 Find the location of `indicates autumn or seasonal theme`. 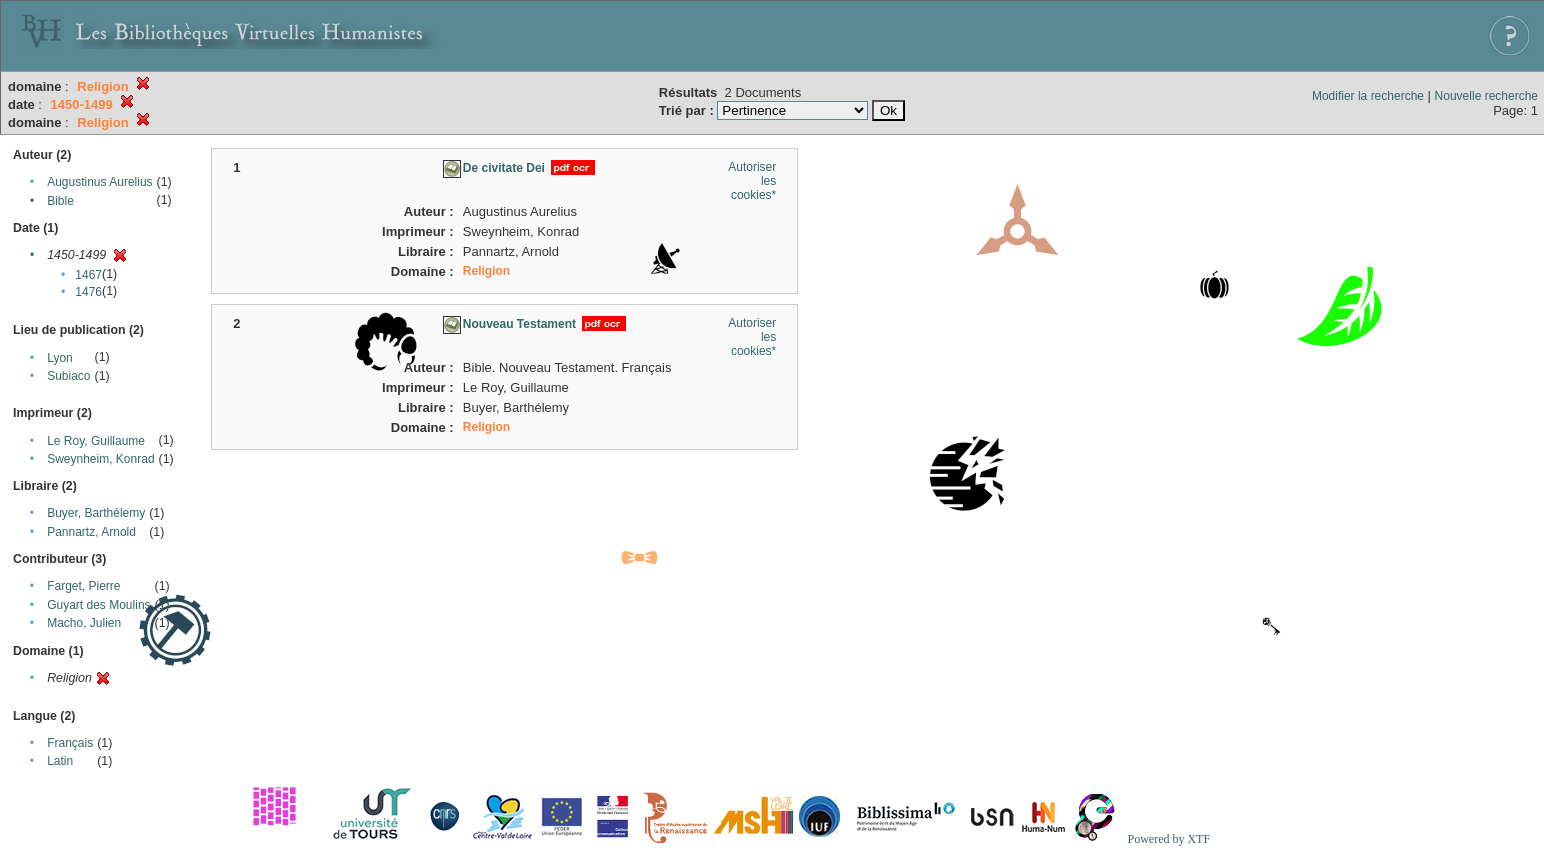

indicates autumn or seasonal theme is located at coordinates (1338, 308).